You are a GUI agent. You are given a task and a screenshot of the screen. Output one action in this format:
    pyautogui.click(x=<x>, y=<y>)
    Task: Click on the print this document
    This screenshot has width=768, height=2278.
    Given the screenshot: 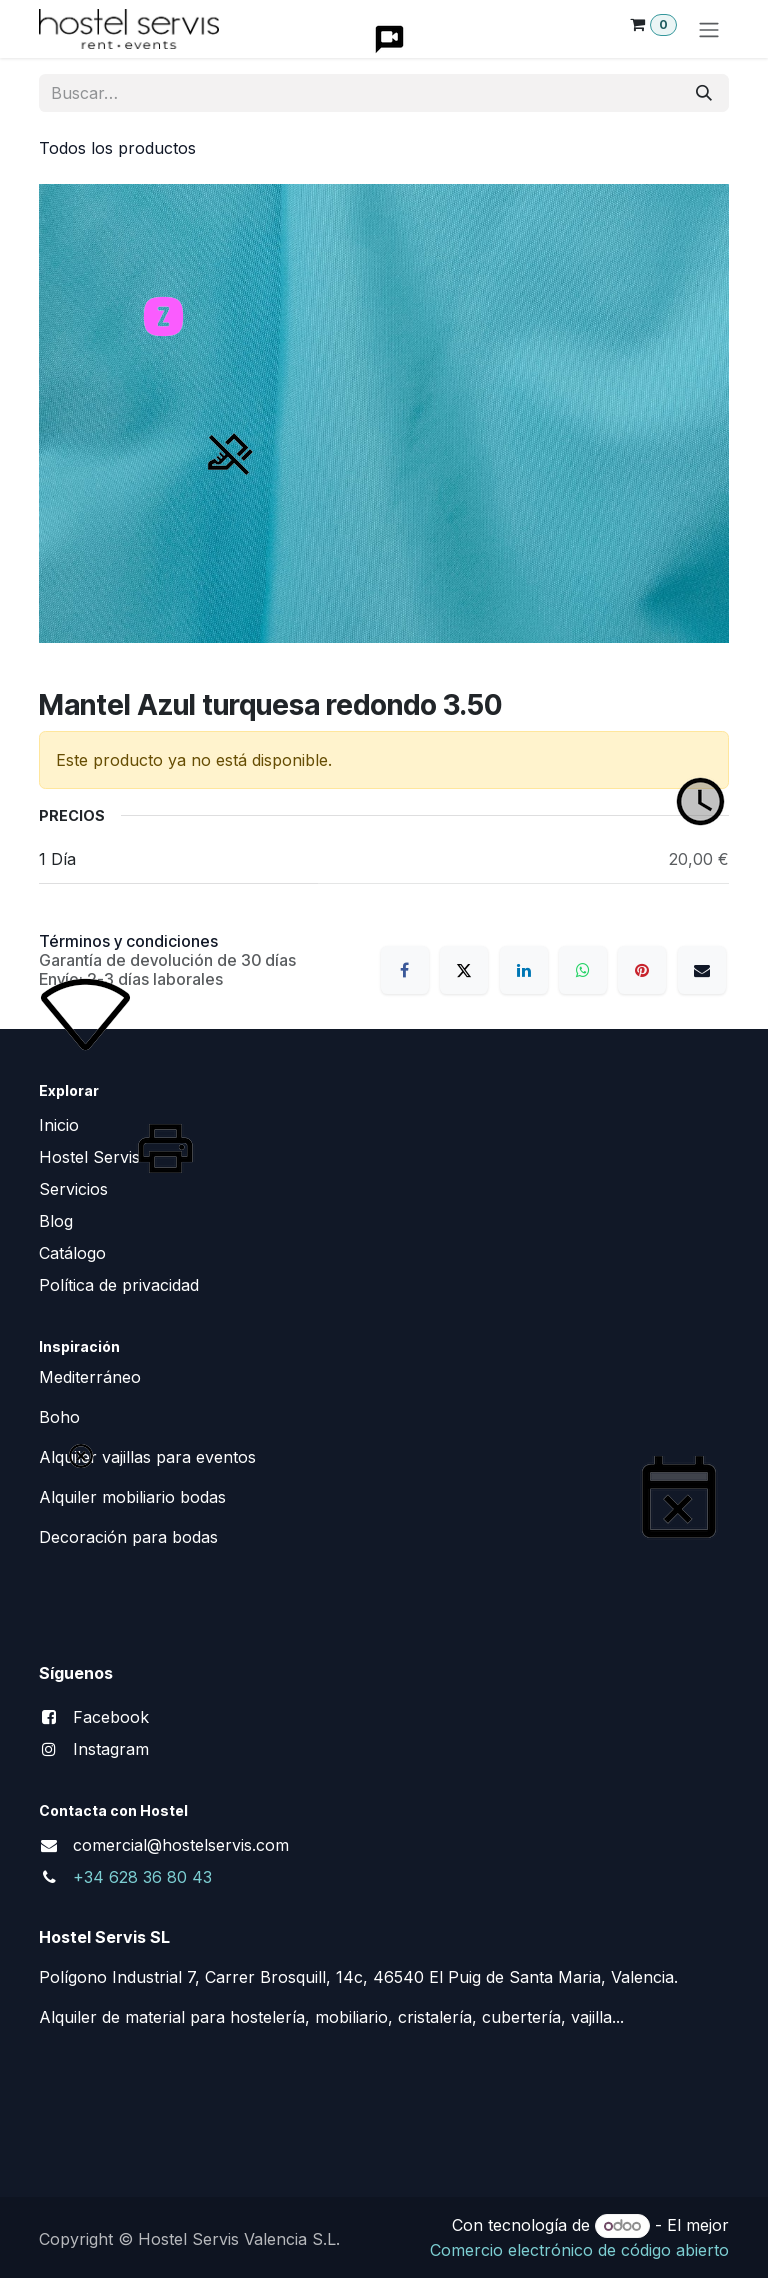 What is the action you would take?
    pyautogui.click(x=165, y=1148)
    